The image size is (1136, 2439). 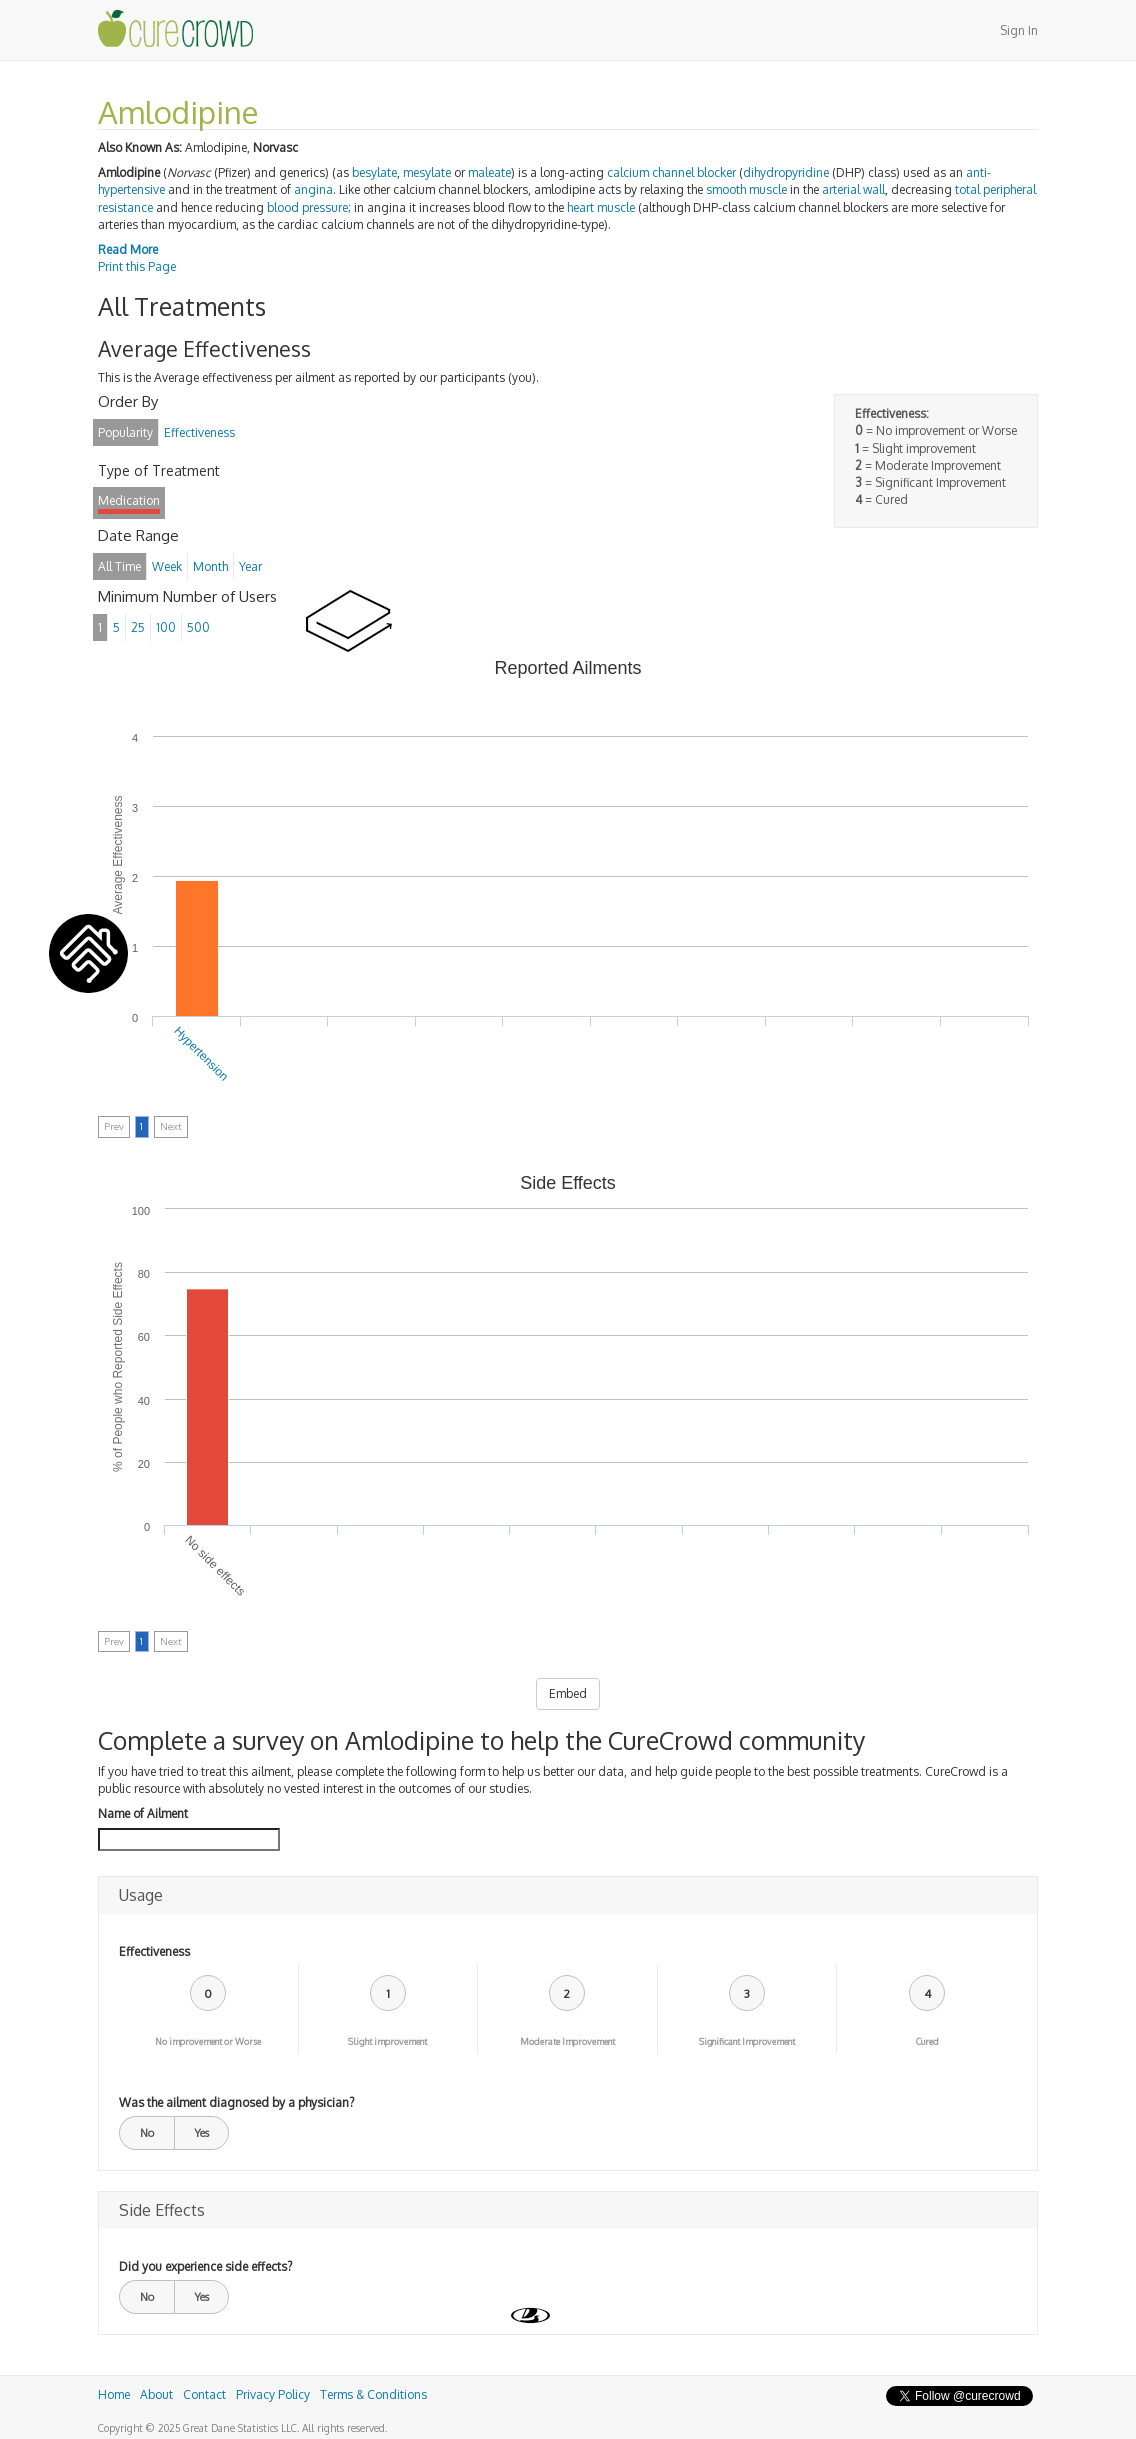 What do you see at coordinates (88, 953) in the screenshot?
I see `open homebridge app settings` at bounding box center [88, 953].